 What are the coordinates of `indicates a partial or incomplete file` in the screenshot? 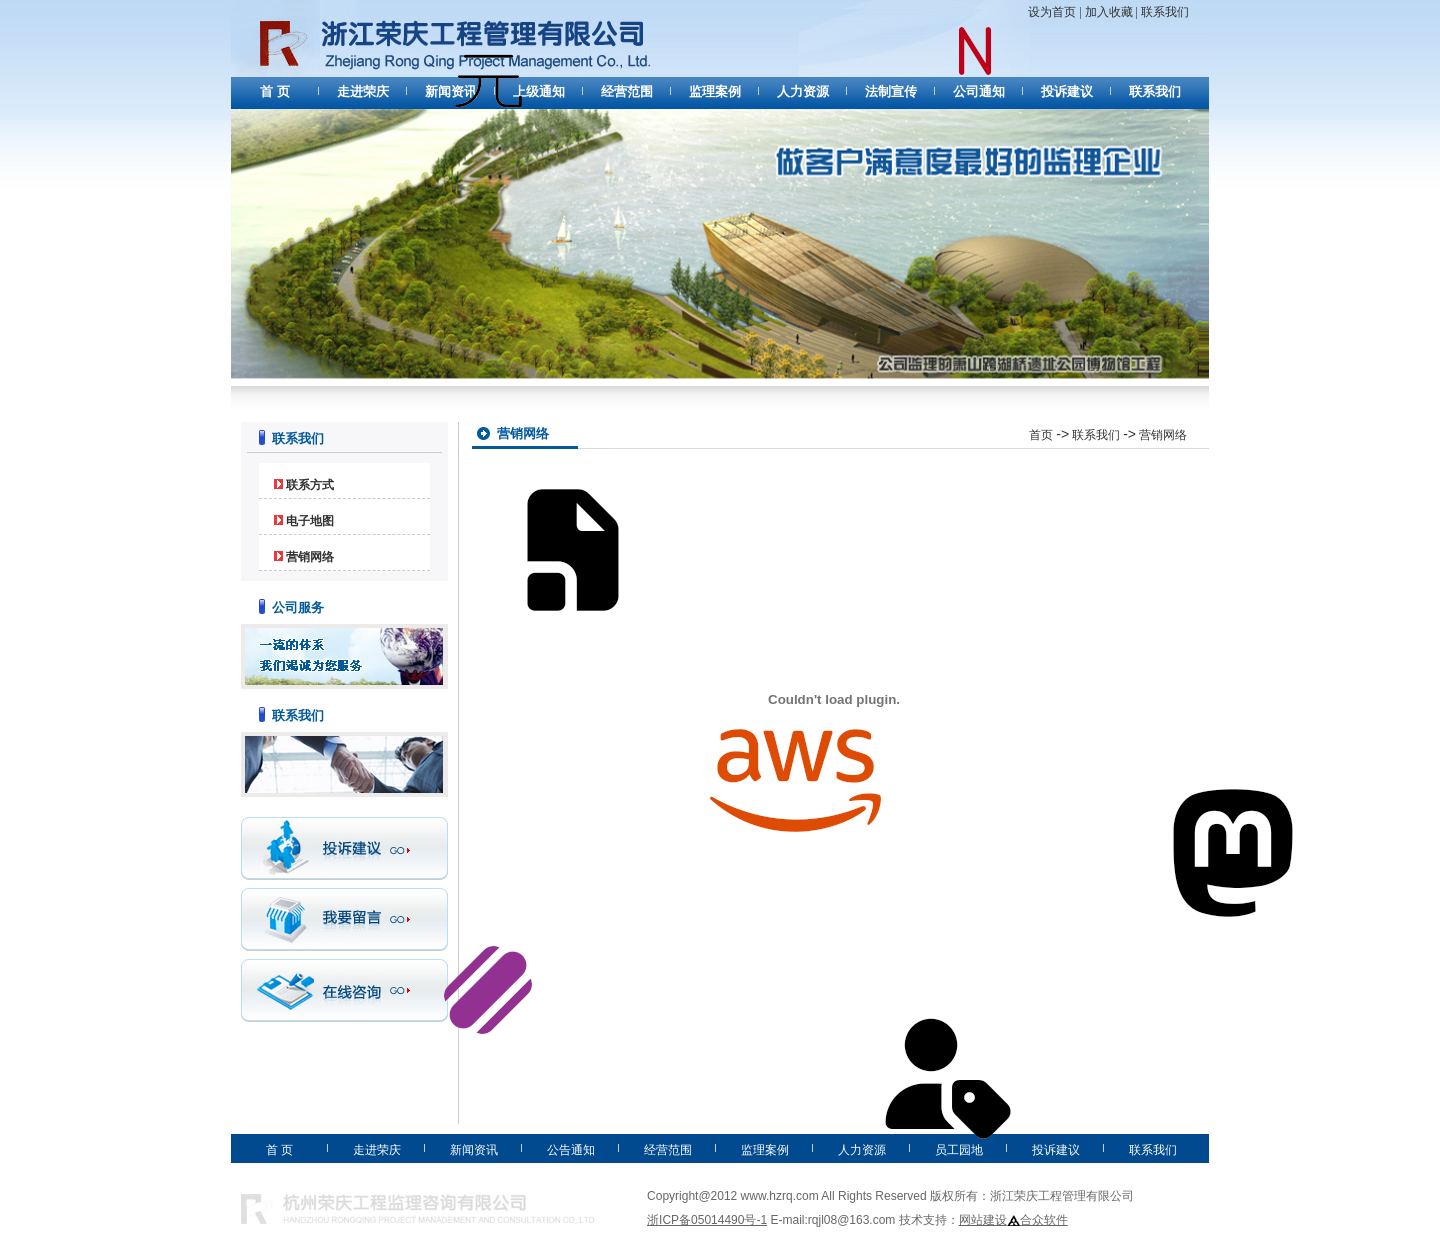 It's located at (573, 550).